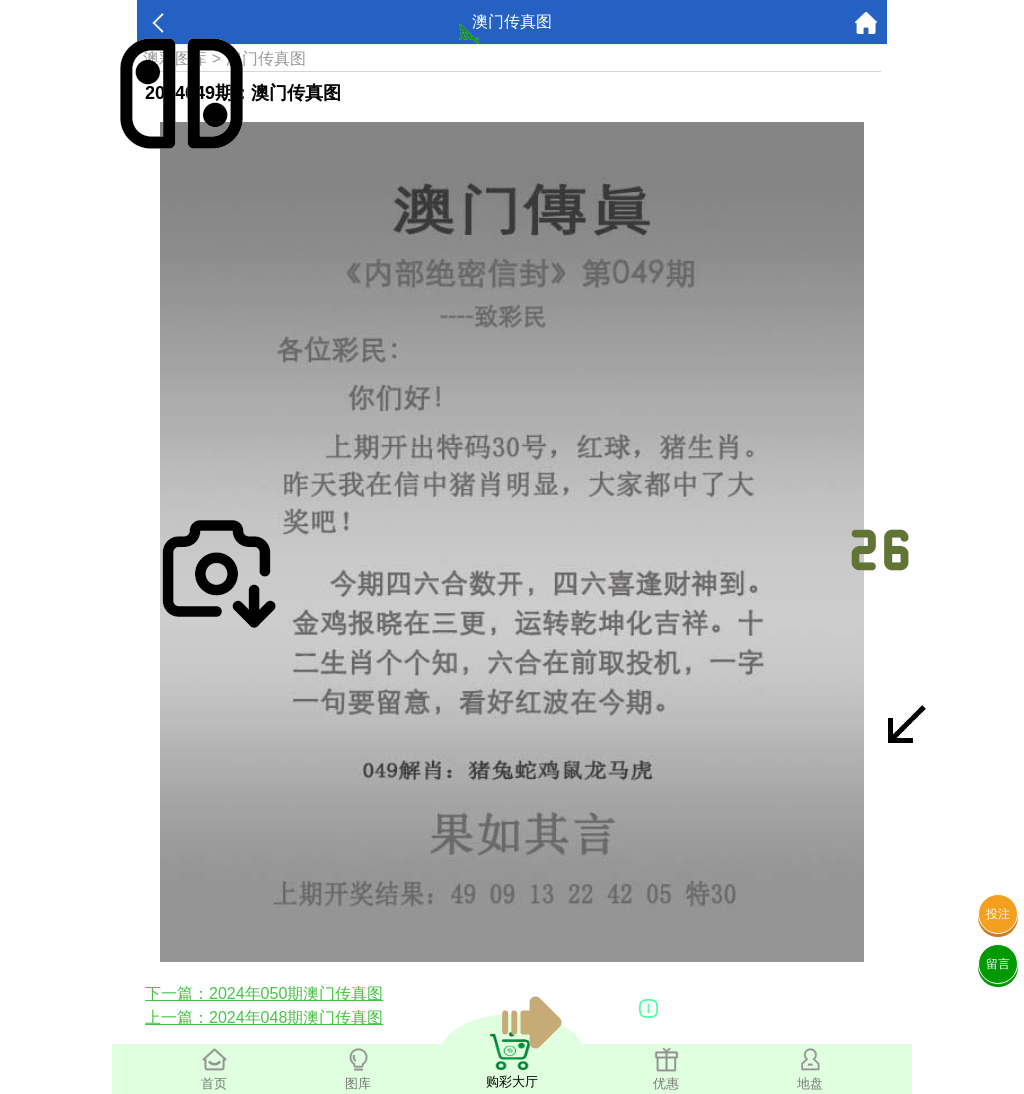 The image size is (1024, 1094). I want to click on navigate to the southwest direction, so click(905, 725).